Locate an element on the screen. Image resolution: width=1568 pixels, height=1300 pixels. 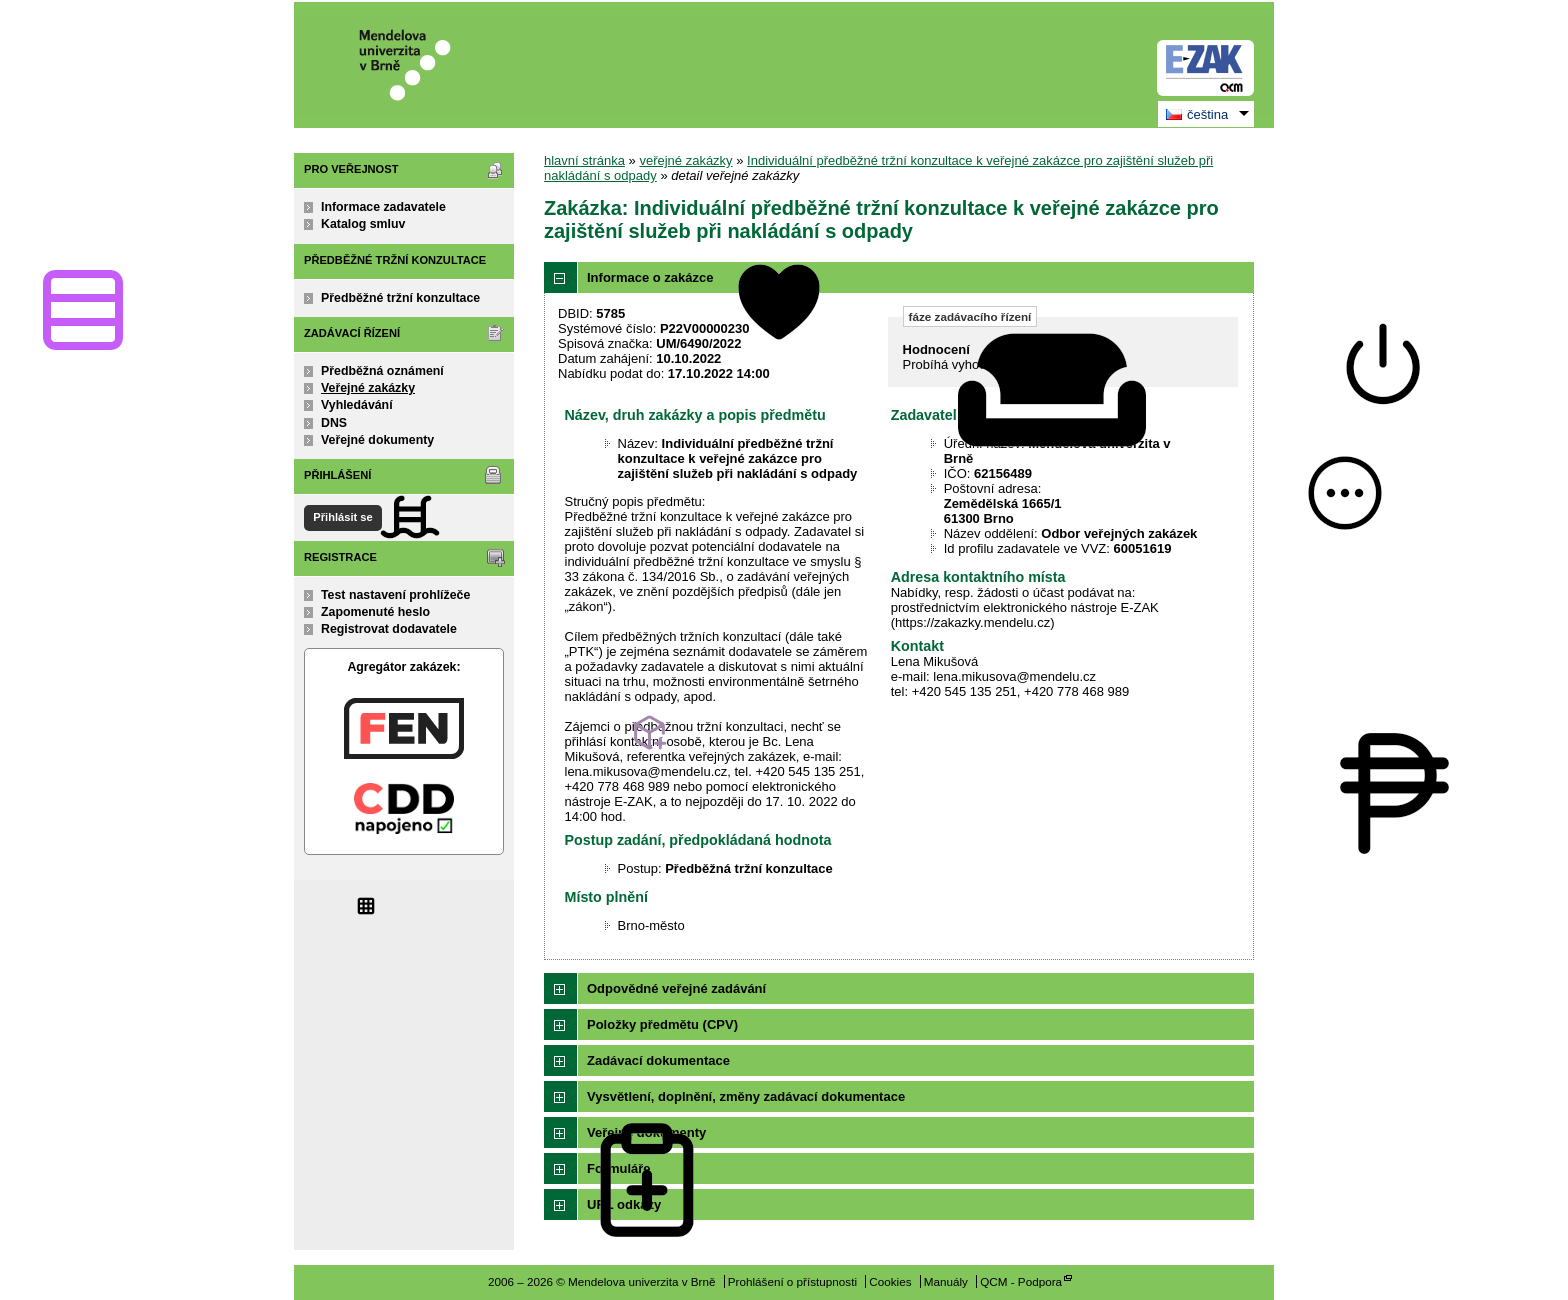
switch to list view is located at coordinates (83, 310).